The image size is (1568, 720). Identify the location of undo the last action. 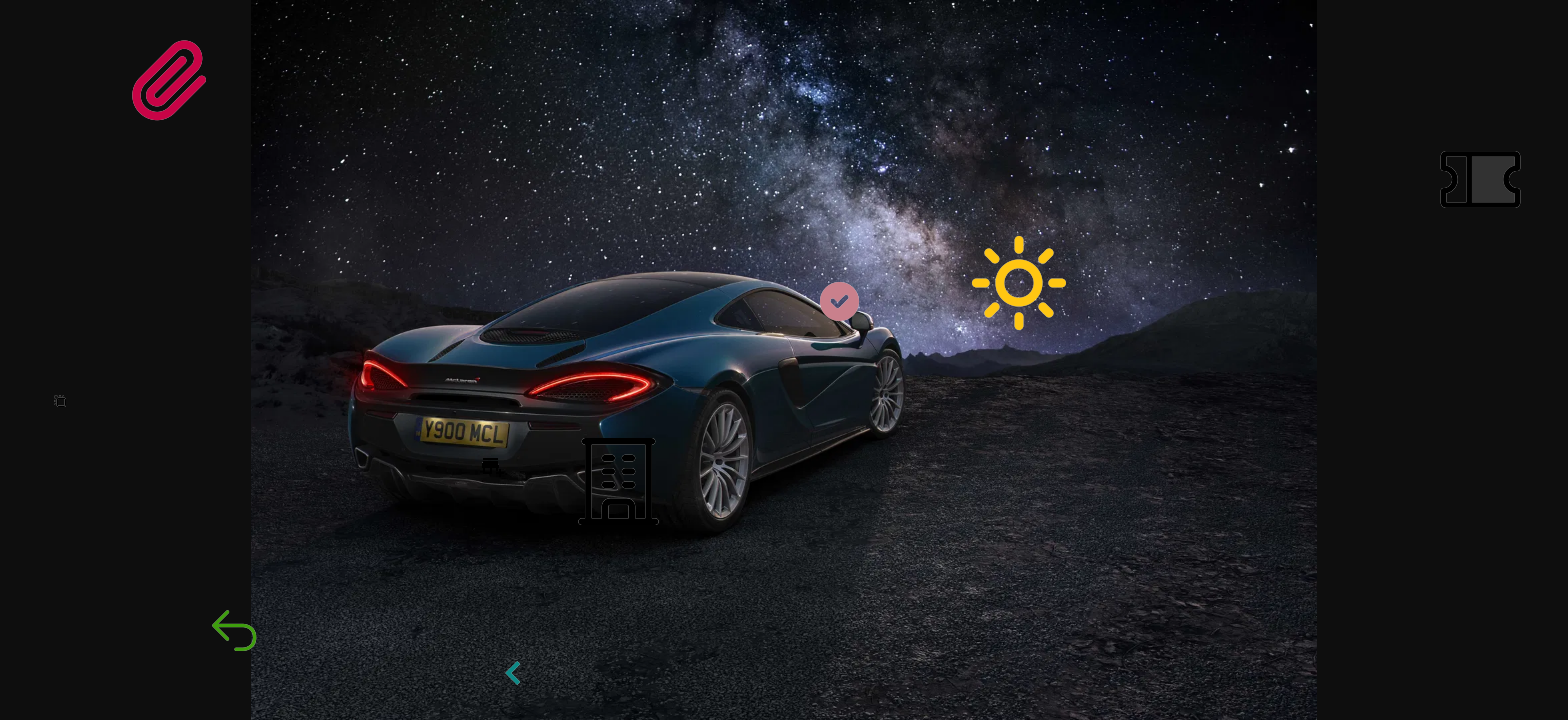
(234, 632).